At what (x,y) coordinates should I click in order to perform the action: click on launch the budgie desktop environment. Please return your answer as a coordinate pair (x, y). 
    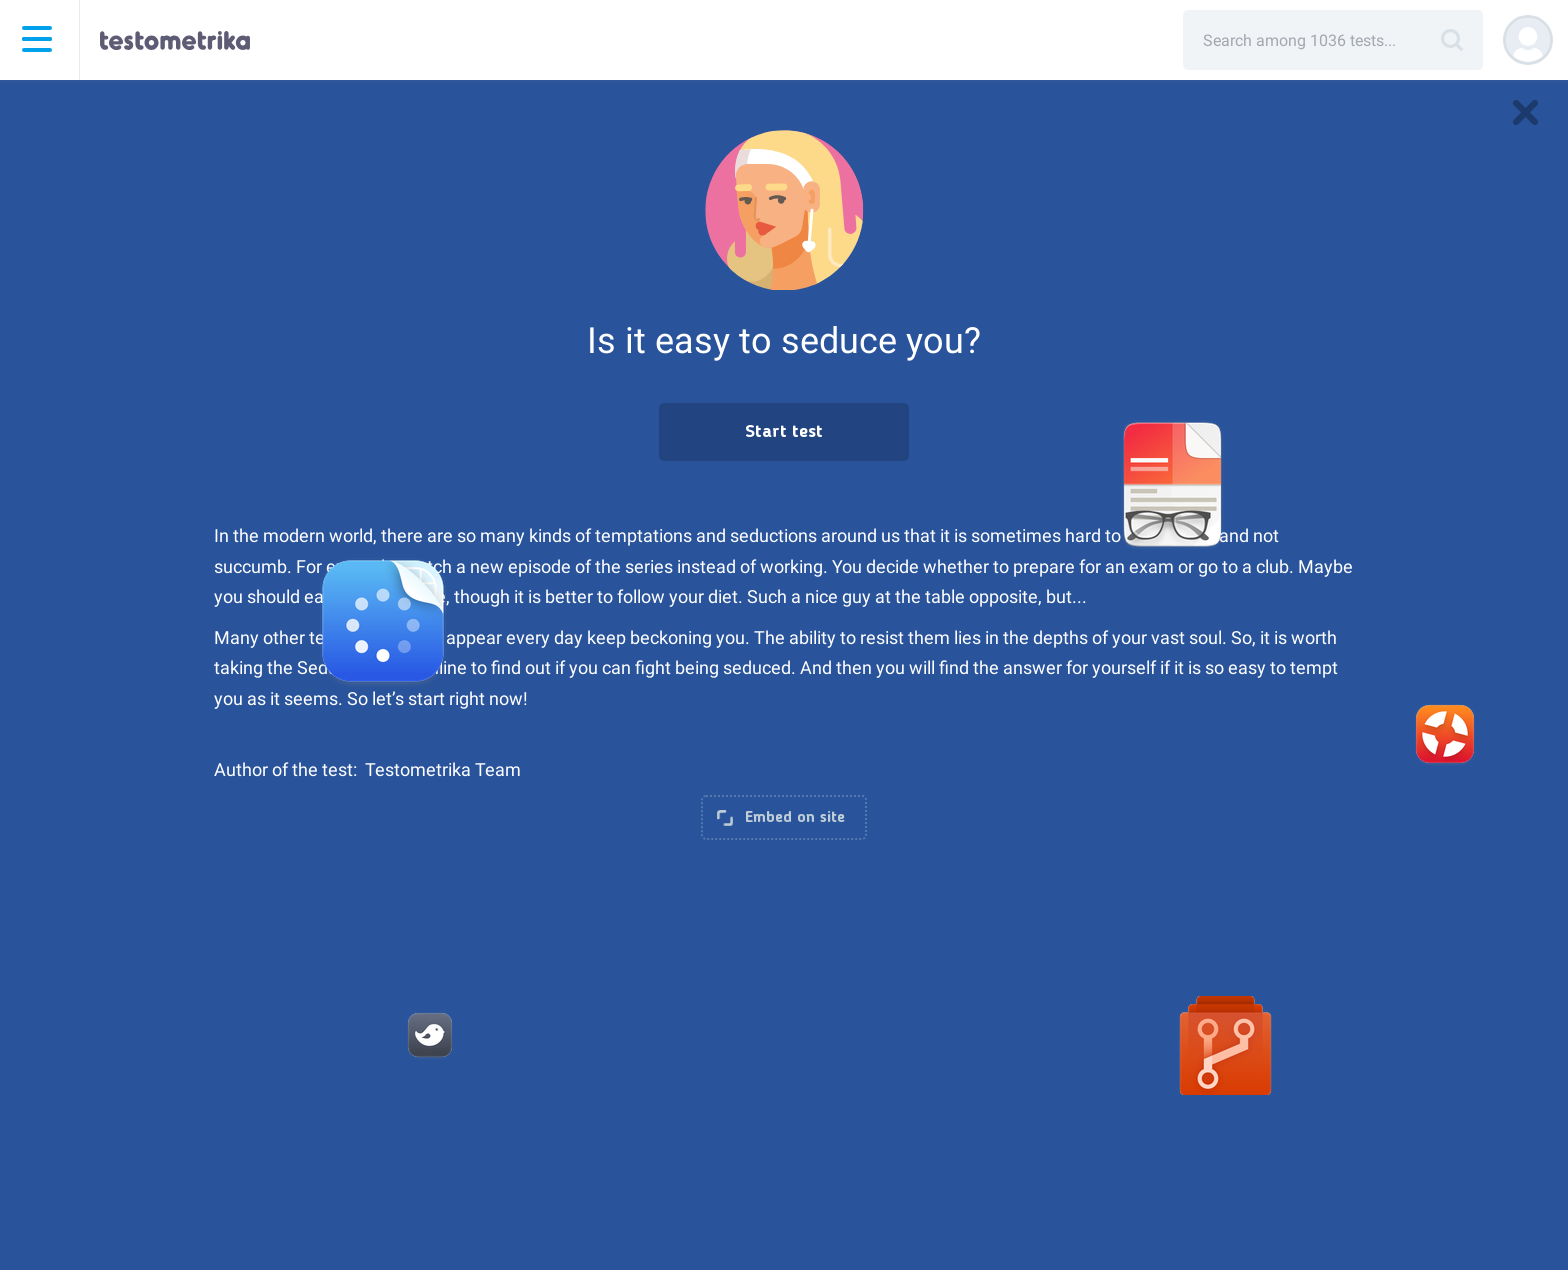
    Looking at the image, I should click on (430, 1035).